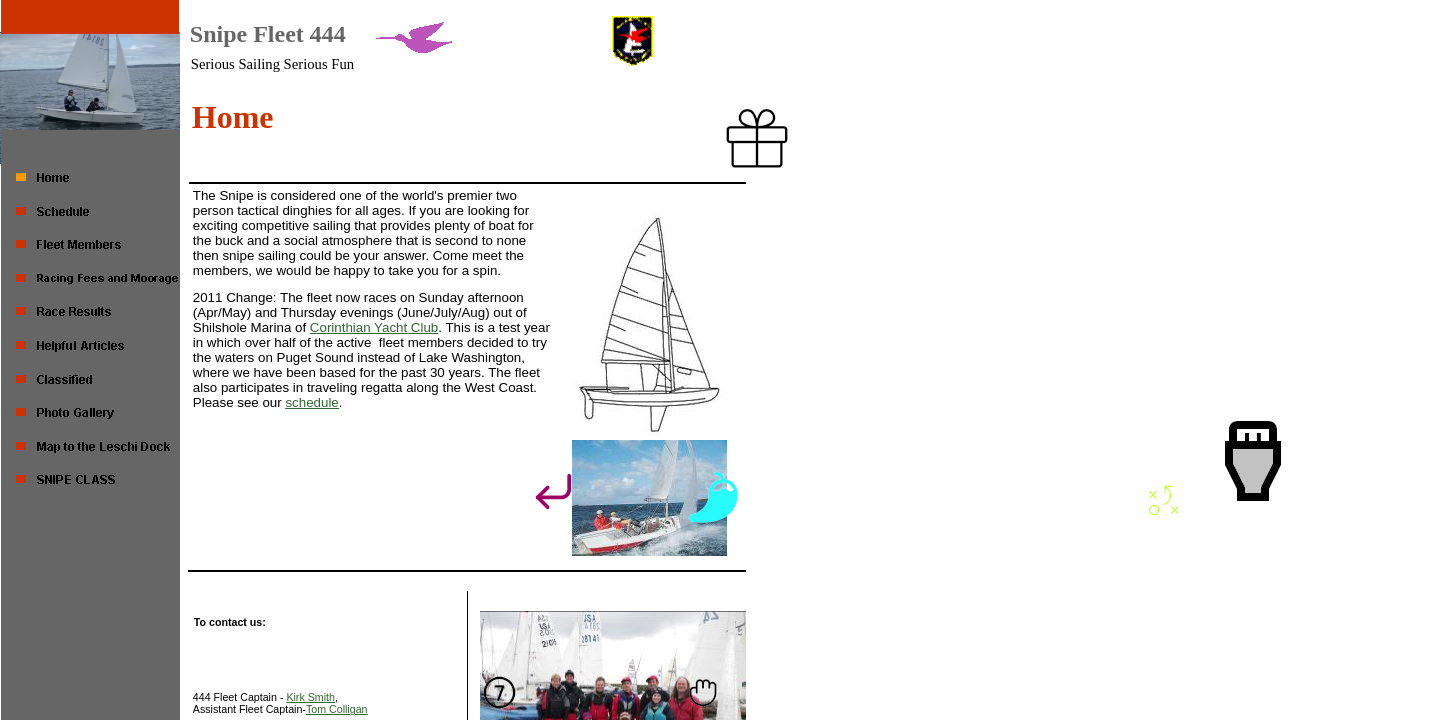  What do you see at coordinates (553, 491) in the screenshot?
I see `return or enter key` at bounding box center [553, 491].